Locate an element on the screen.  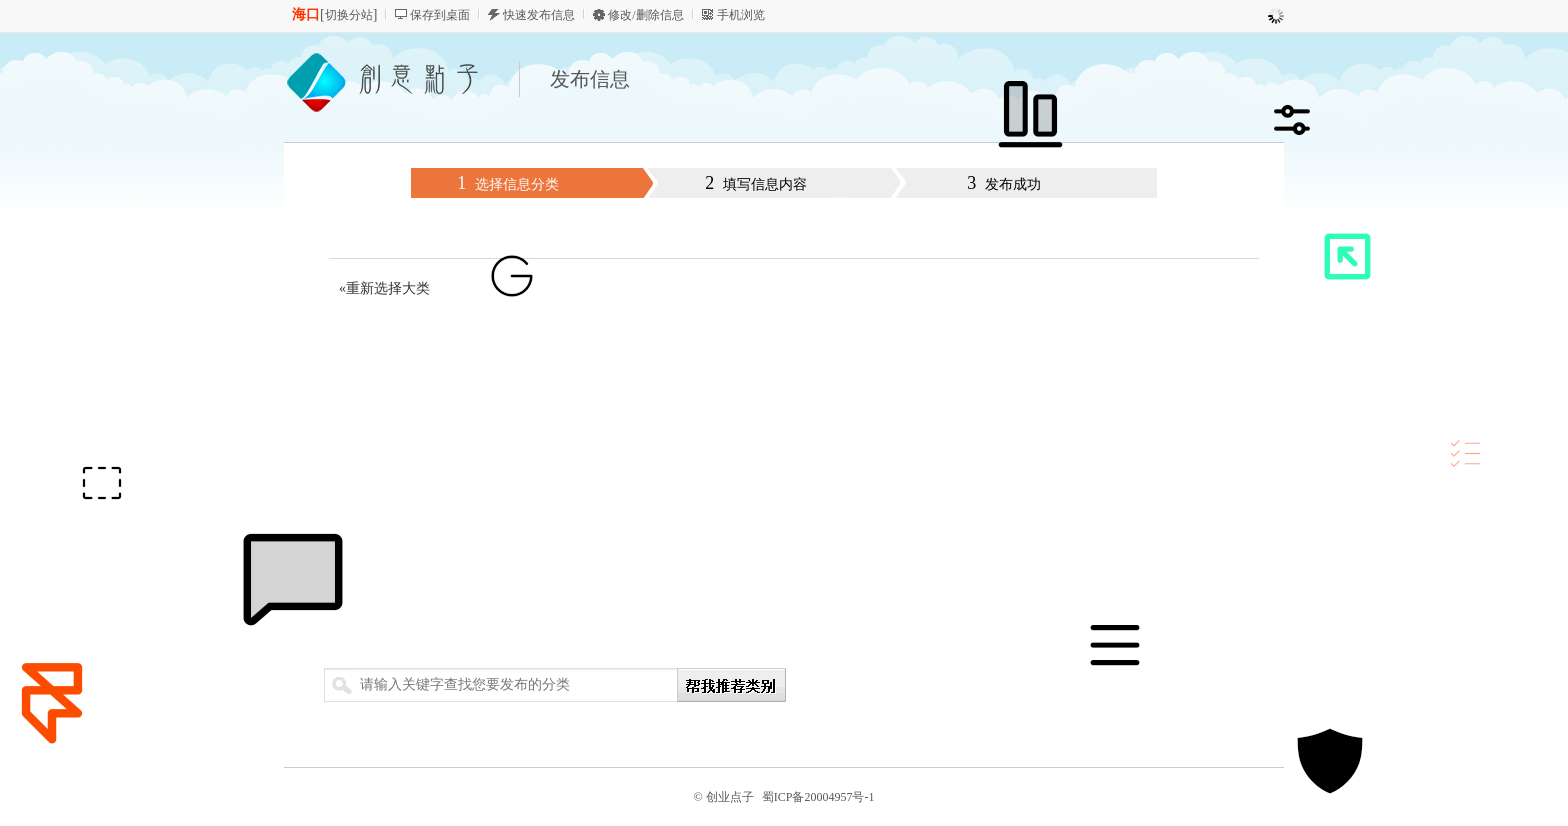
view completed tasks or checklist is located at coordinates (1465, 453).